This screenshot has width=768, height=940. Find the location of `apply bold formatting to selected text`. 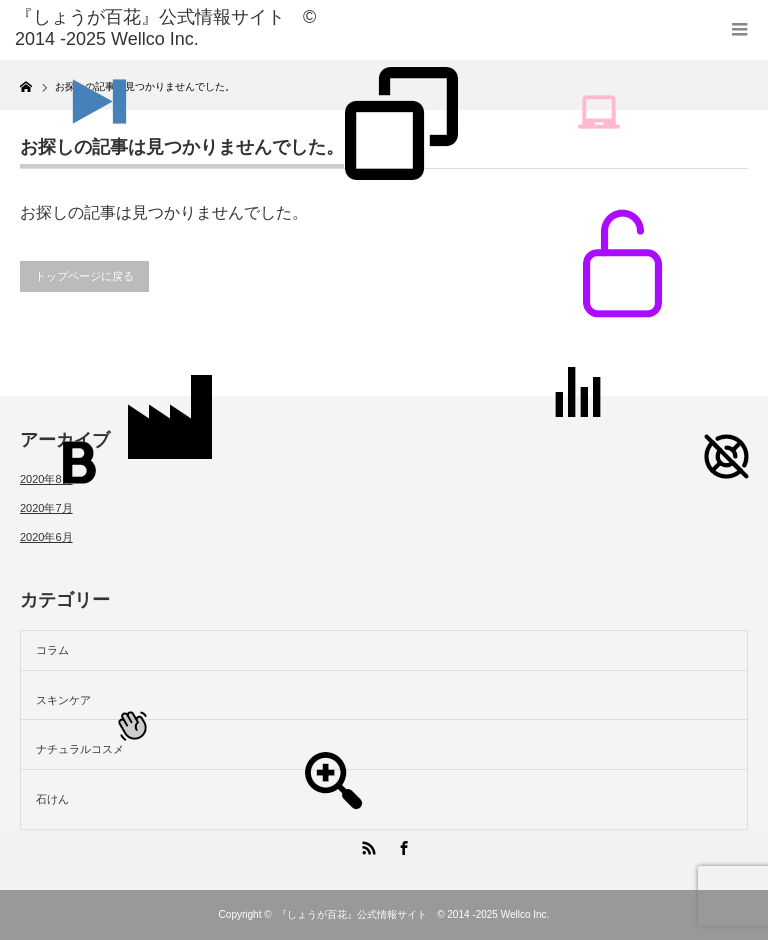

apply bold formatting to selected text is located at coordinates (79, 462).